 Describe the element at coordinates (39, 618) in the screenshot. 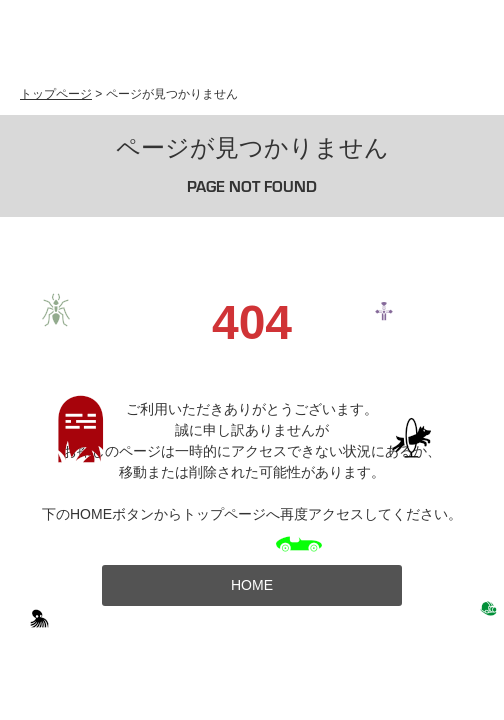

I see `squid or octopus creature icon for a game` at that location.